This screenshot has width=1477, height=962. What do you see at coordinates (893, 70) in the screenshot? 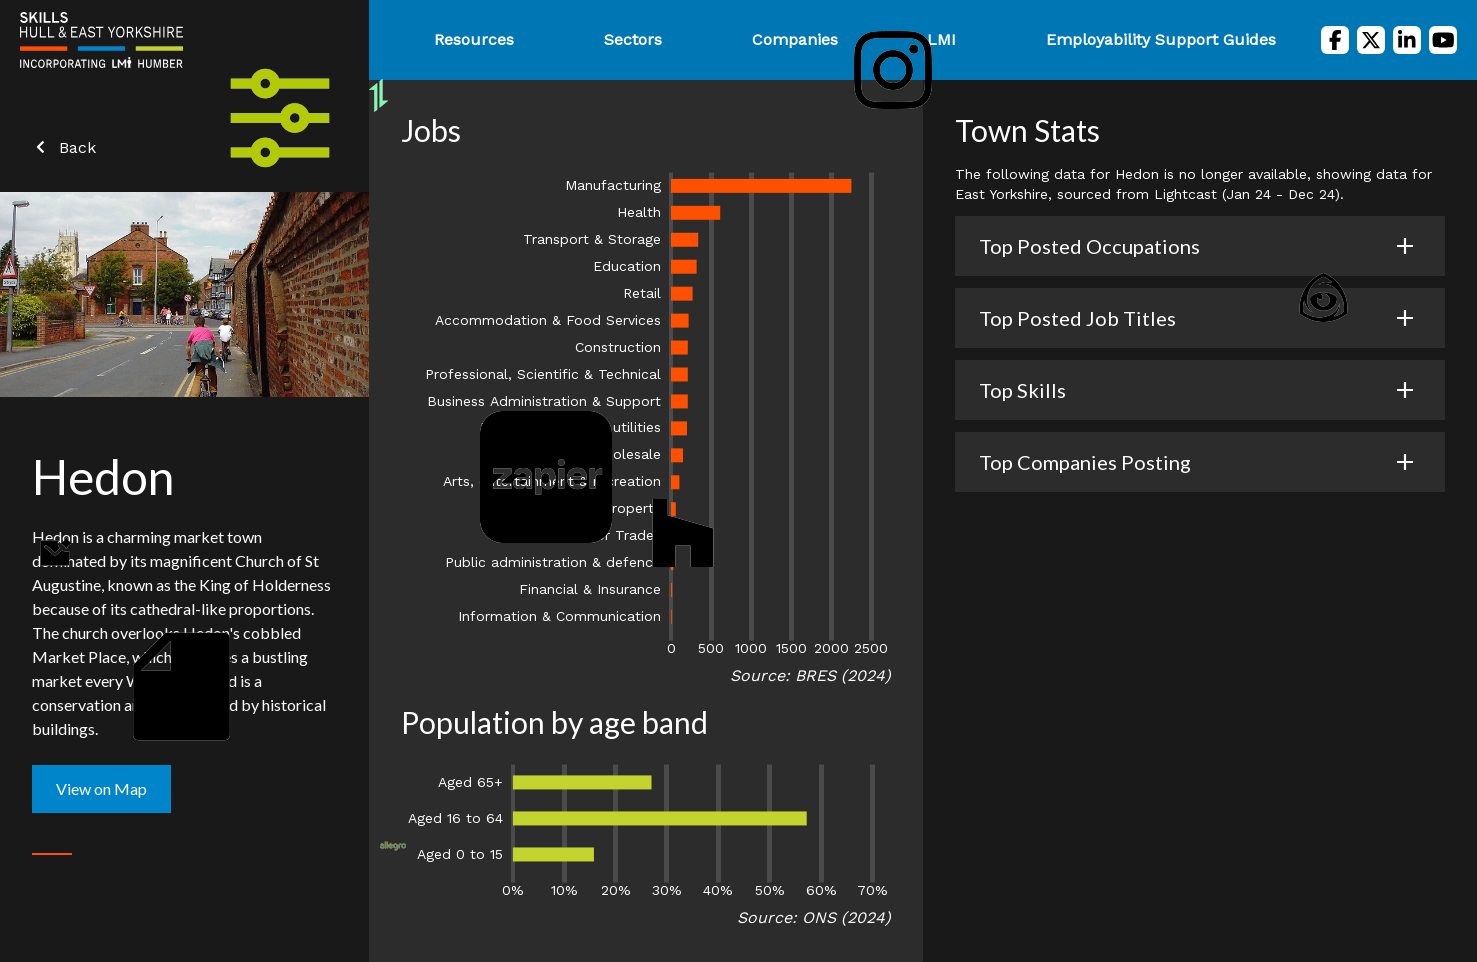
I see `open the Instagram app` at bounding box center [893, 70].